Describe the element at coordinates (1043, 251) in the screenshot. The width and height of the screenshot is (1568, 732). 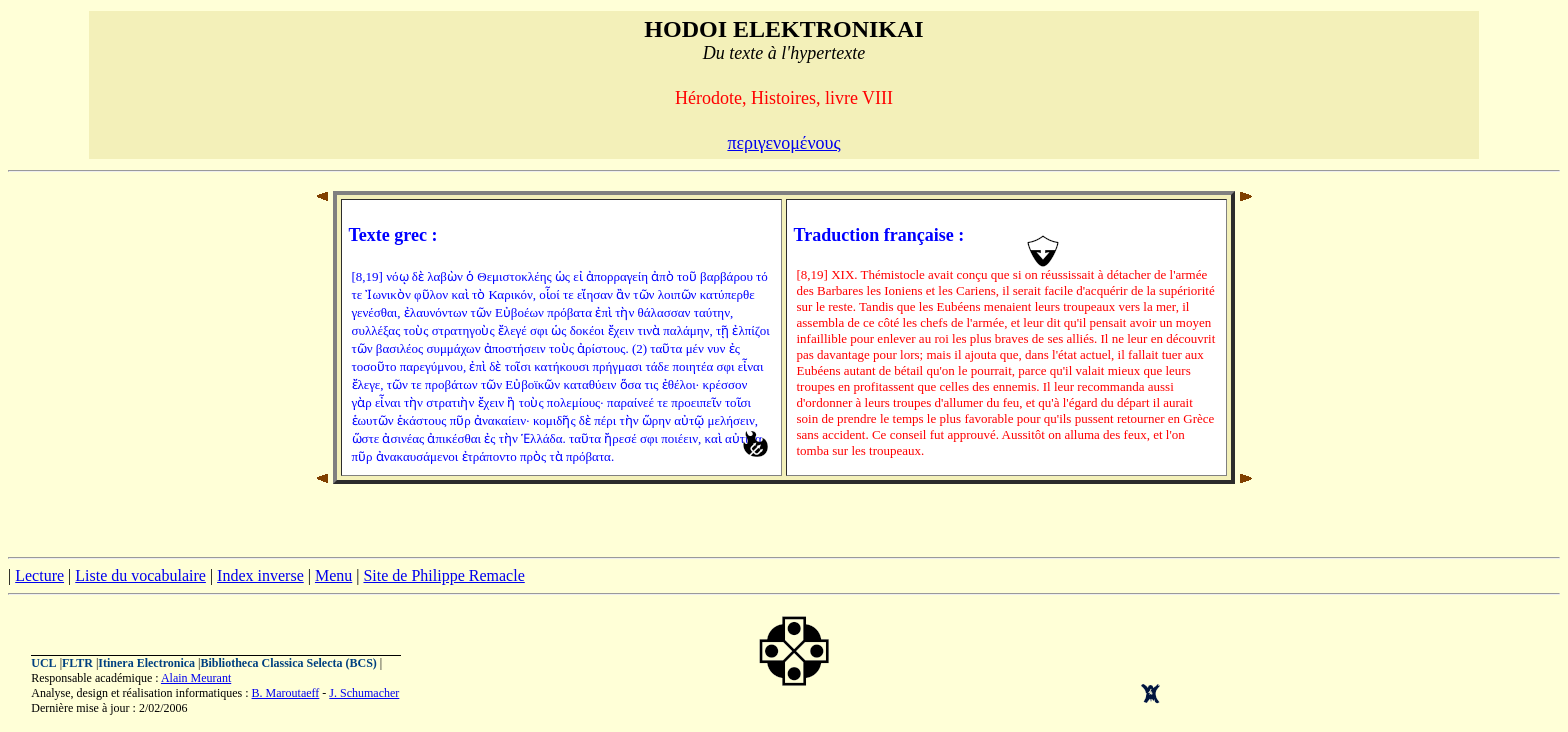
I see `indicates armor or defense has been reduced` at that location.